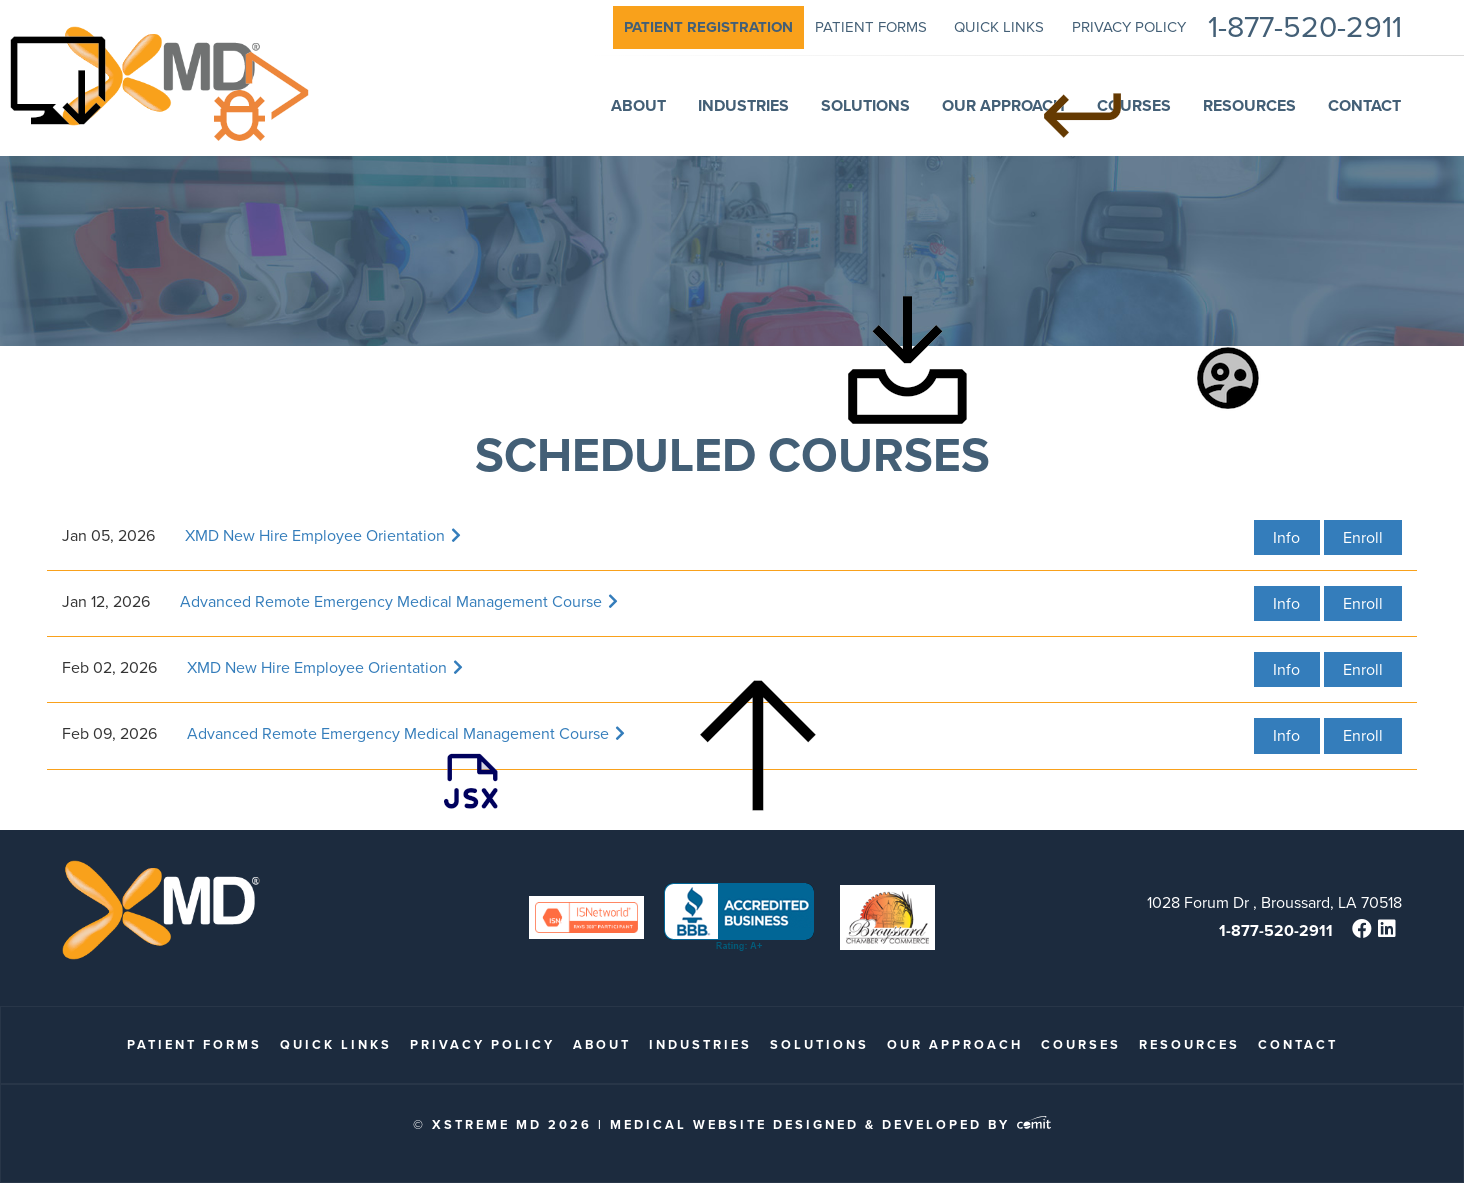  What do you see at coordinates (1082, 112) in the screenshot?
I see `insert a newline or line break` at bounding box center [1082, 112].